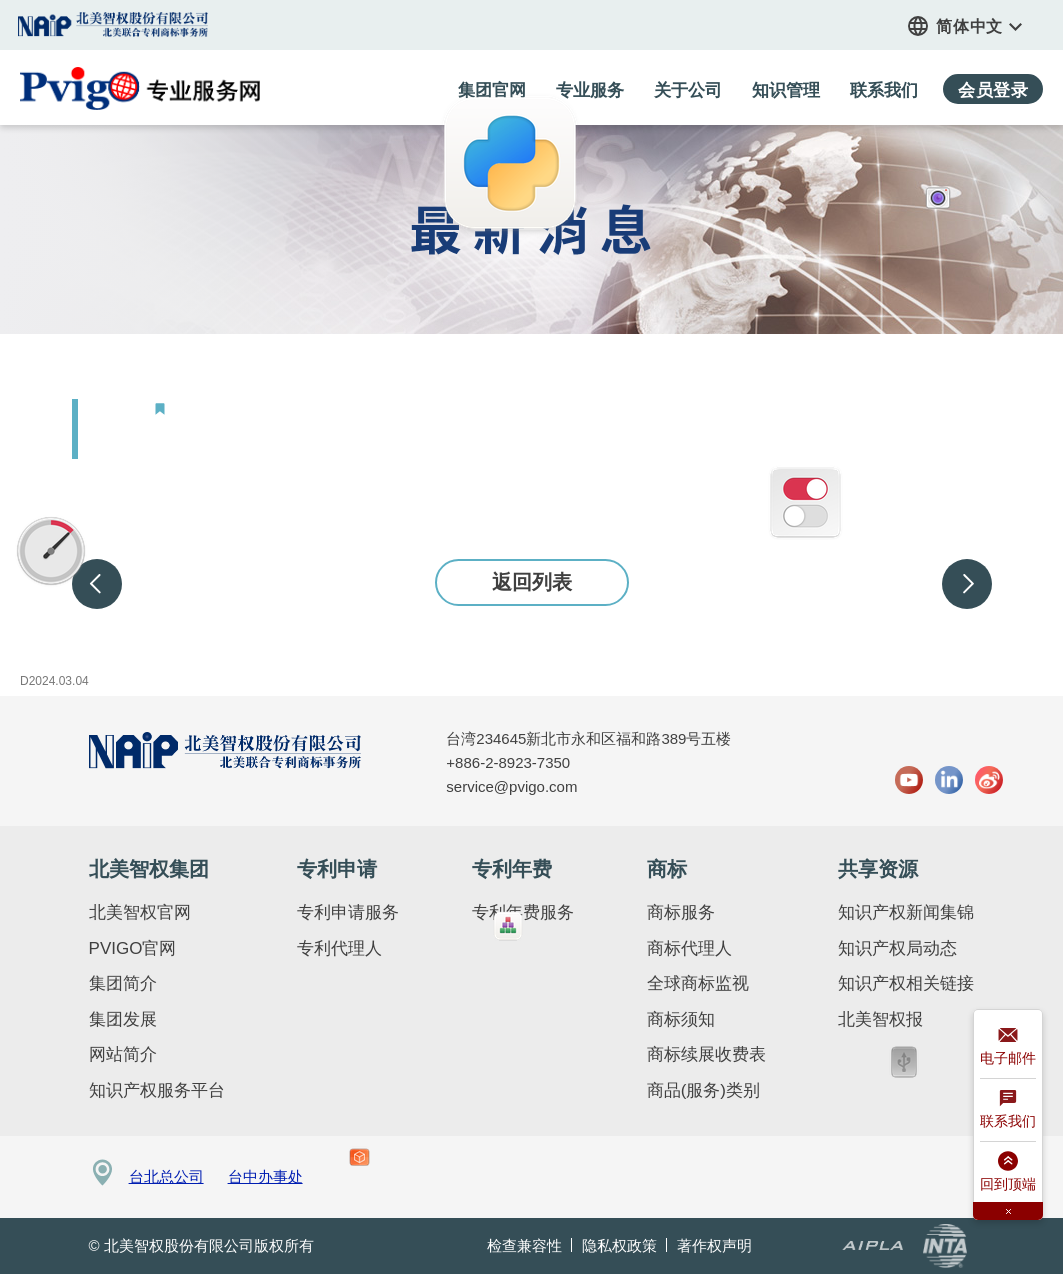 Image resolution: width=1063 pixels, height=1274 pixels. I want to click on access connected USB storage device, so click(904, 1062).